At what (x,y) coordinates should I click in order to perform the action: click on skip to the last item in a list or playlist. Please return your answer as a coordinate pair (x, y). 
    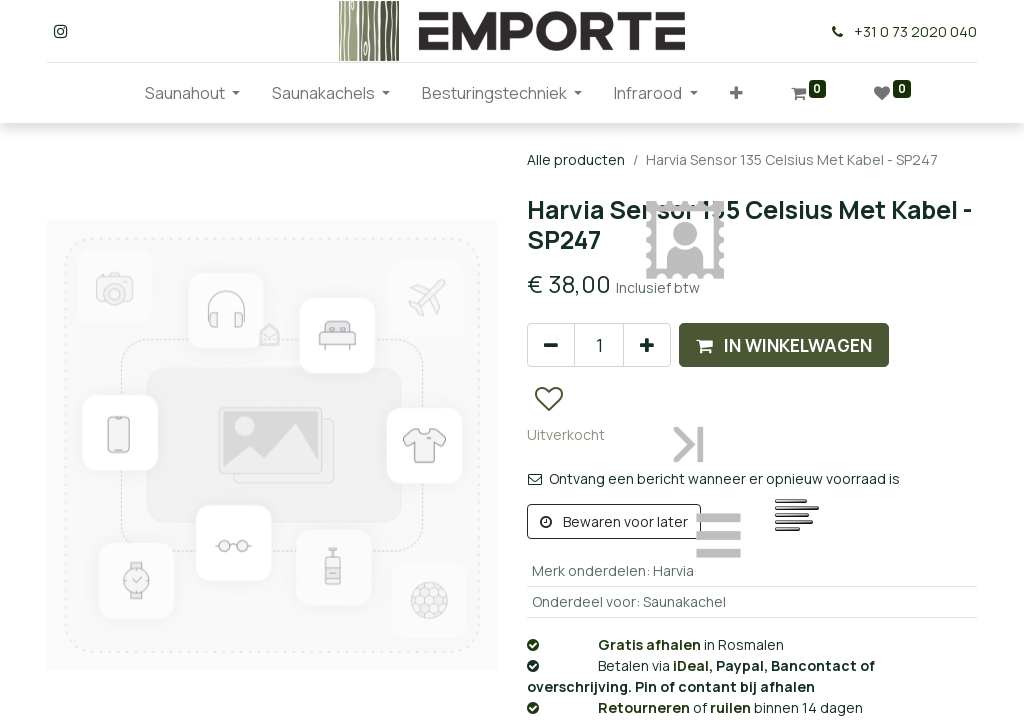
    Looking at the image, I should click on (688, 444).